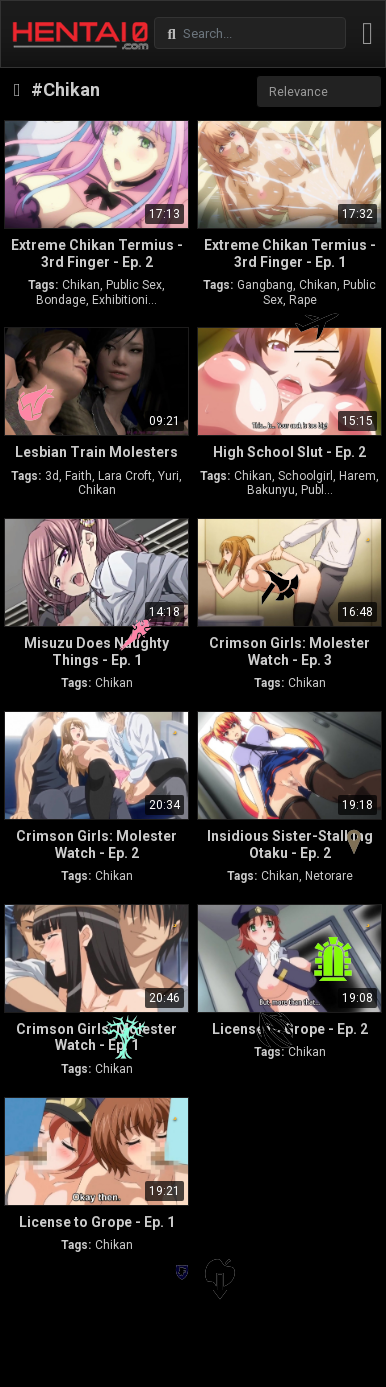  I want to click on view current location on map, so click(354, 842).